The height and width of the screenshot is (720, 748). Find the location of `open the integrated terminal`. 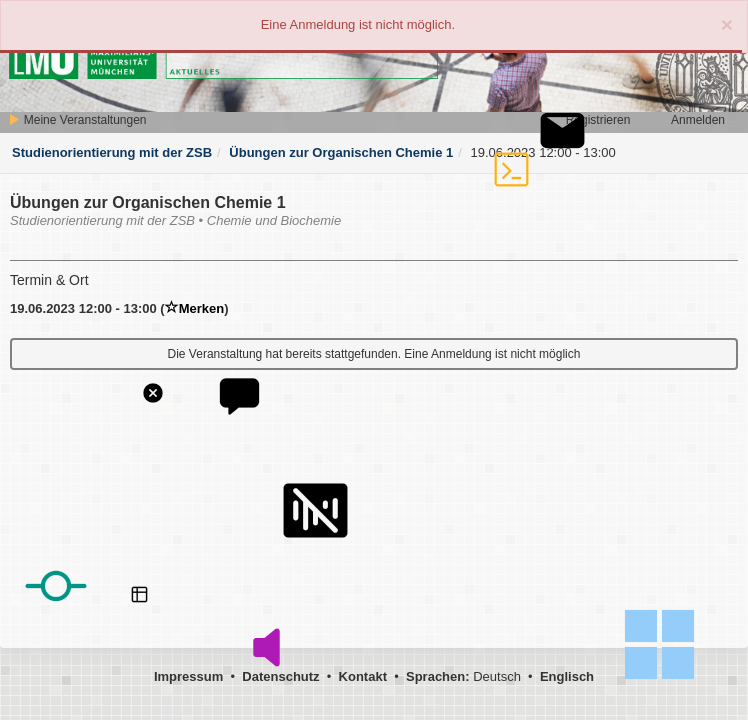

open the integrated terminal is located at coordinates (511, 169).